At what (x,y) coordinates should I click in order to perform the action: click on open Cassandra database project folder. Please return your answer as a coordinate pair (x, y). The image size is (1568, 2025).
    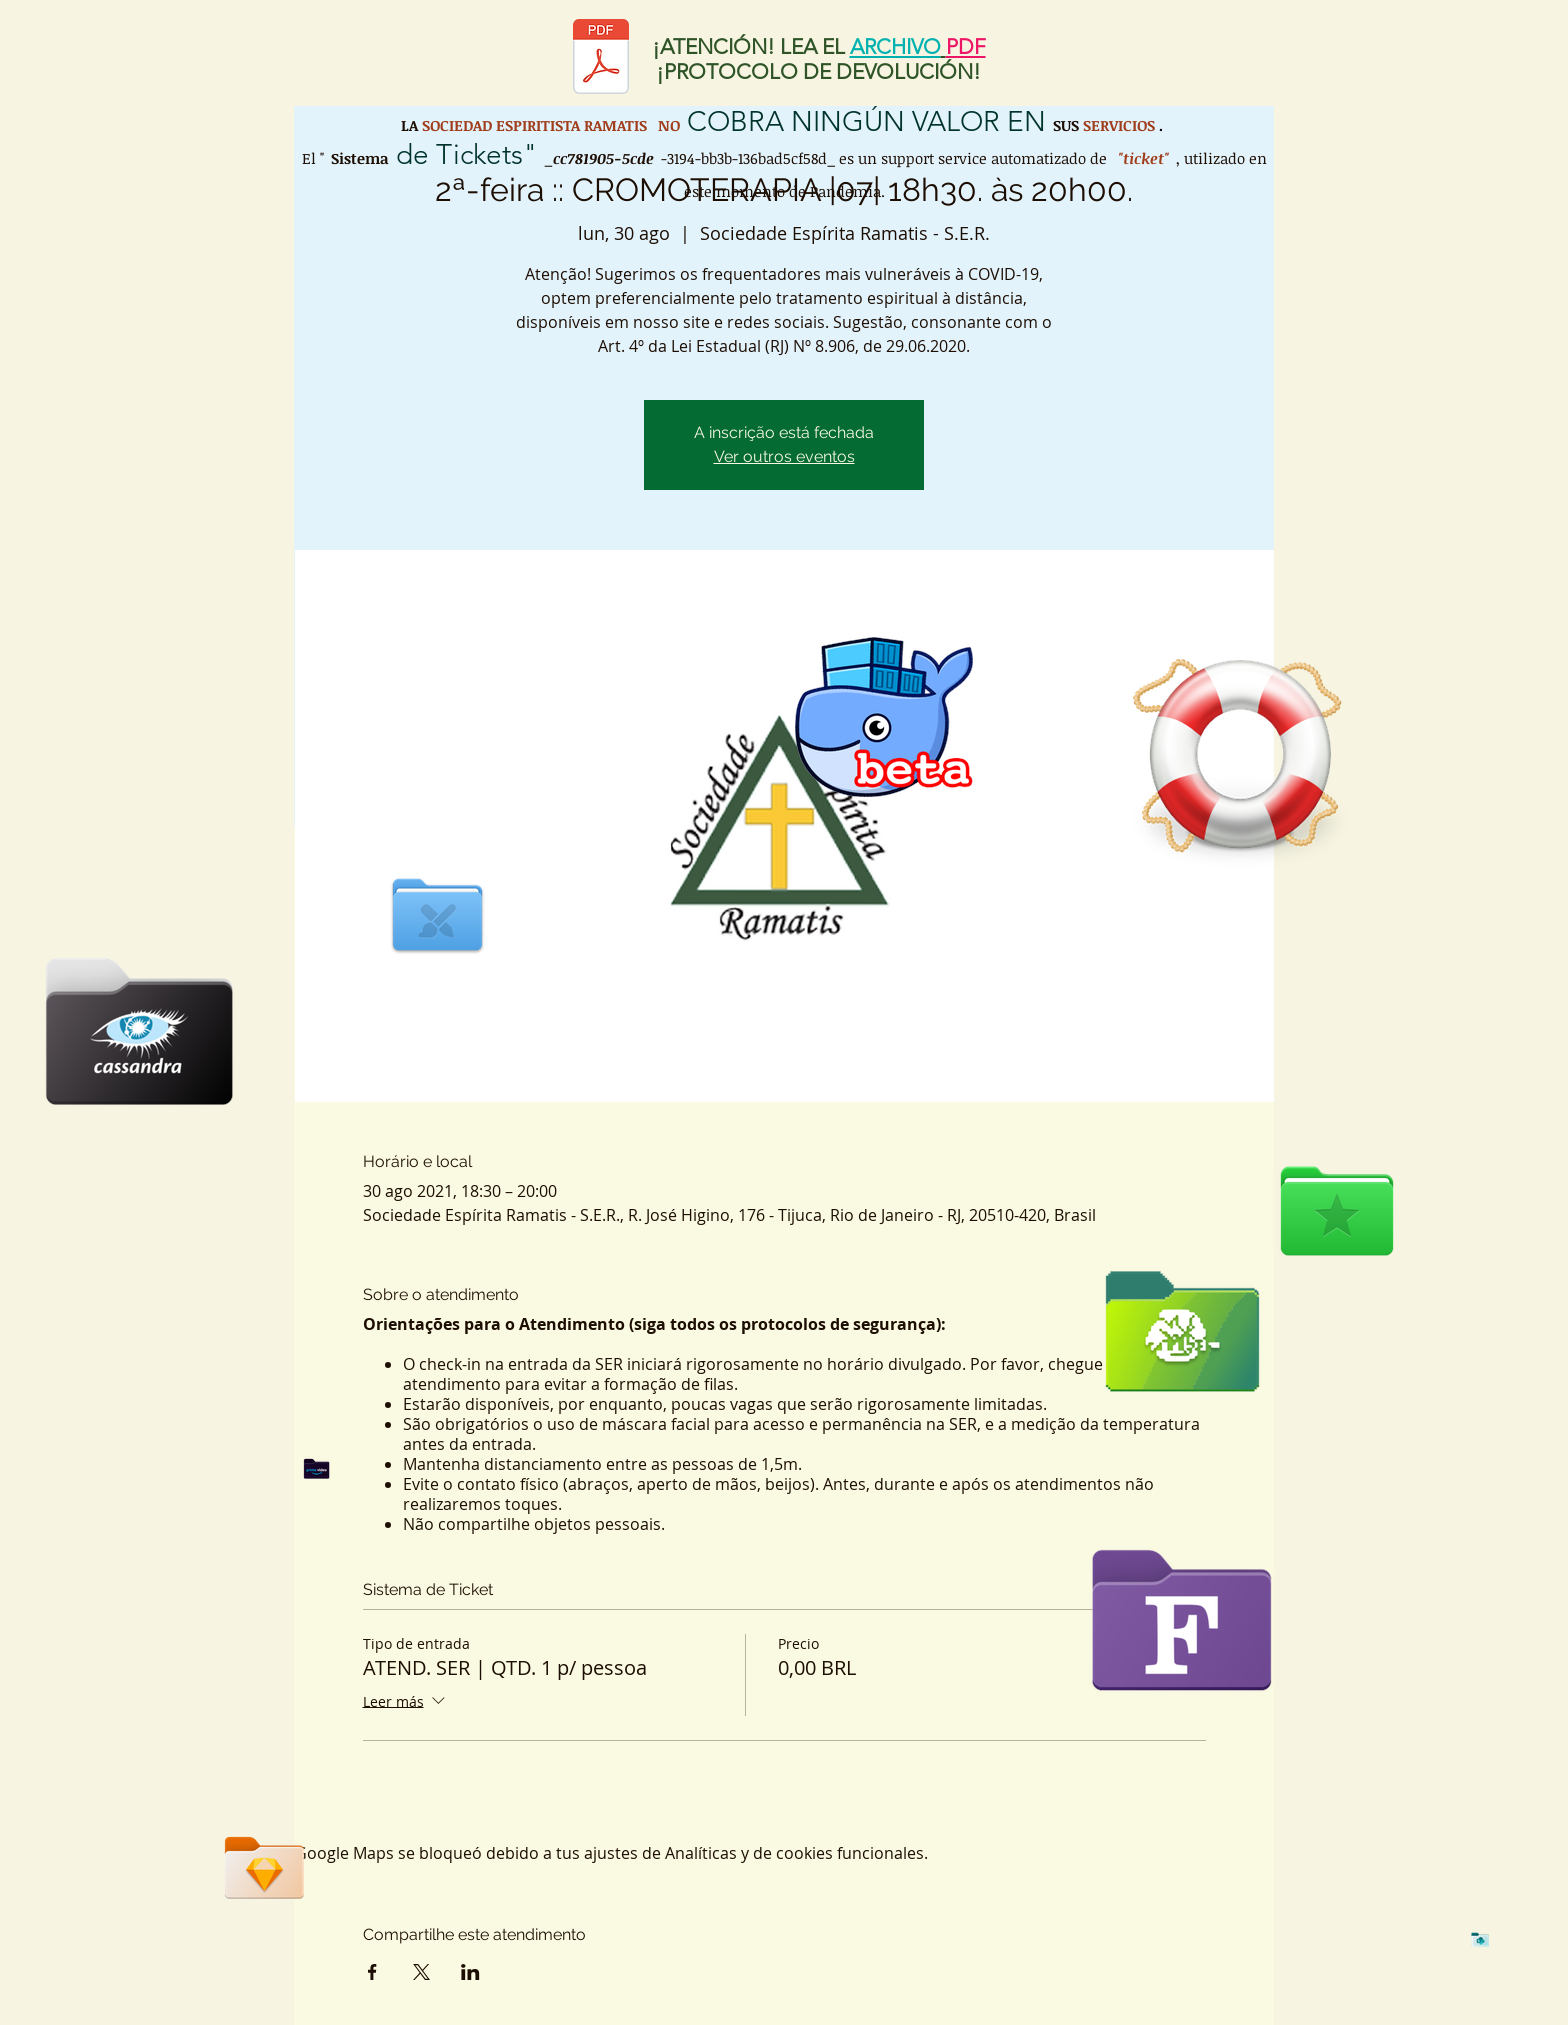
    Looking at the image, I should click on (138, 1036).